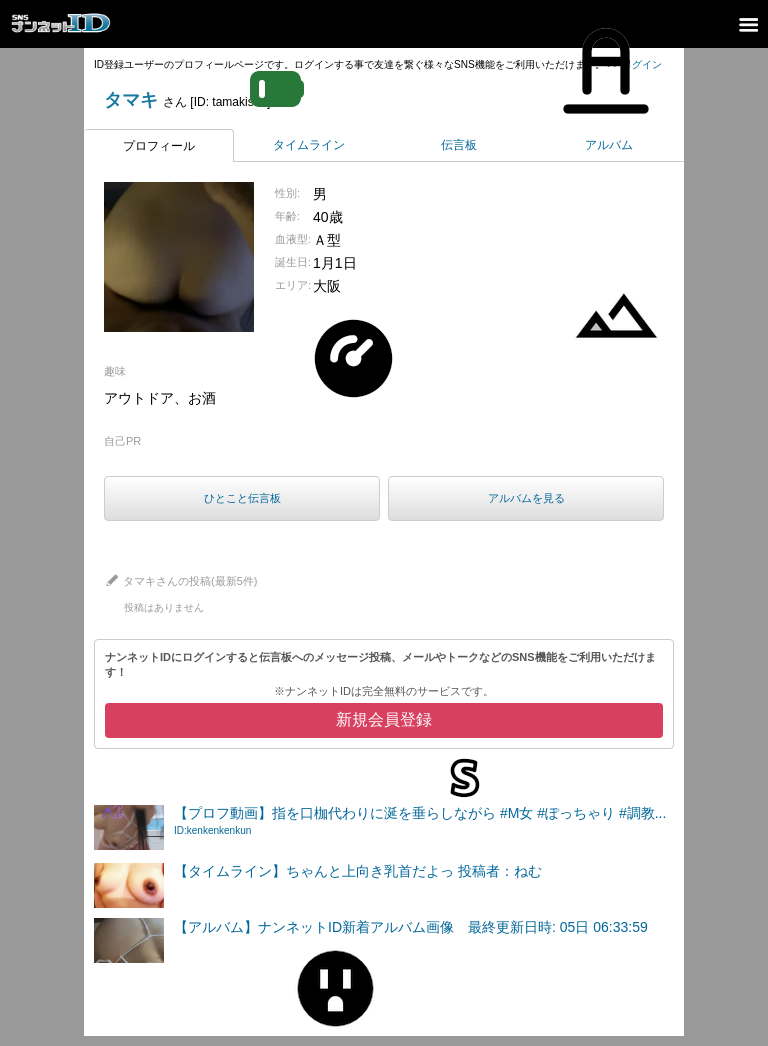  What do you see at coordinates (353, 358) in the screenshot?
I see `view performance metrics or speed` at bounding box center [353, 358].